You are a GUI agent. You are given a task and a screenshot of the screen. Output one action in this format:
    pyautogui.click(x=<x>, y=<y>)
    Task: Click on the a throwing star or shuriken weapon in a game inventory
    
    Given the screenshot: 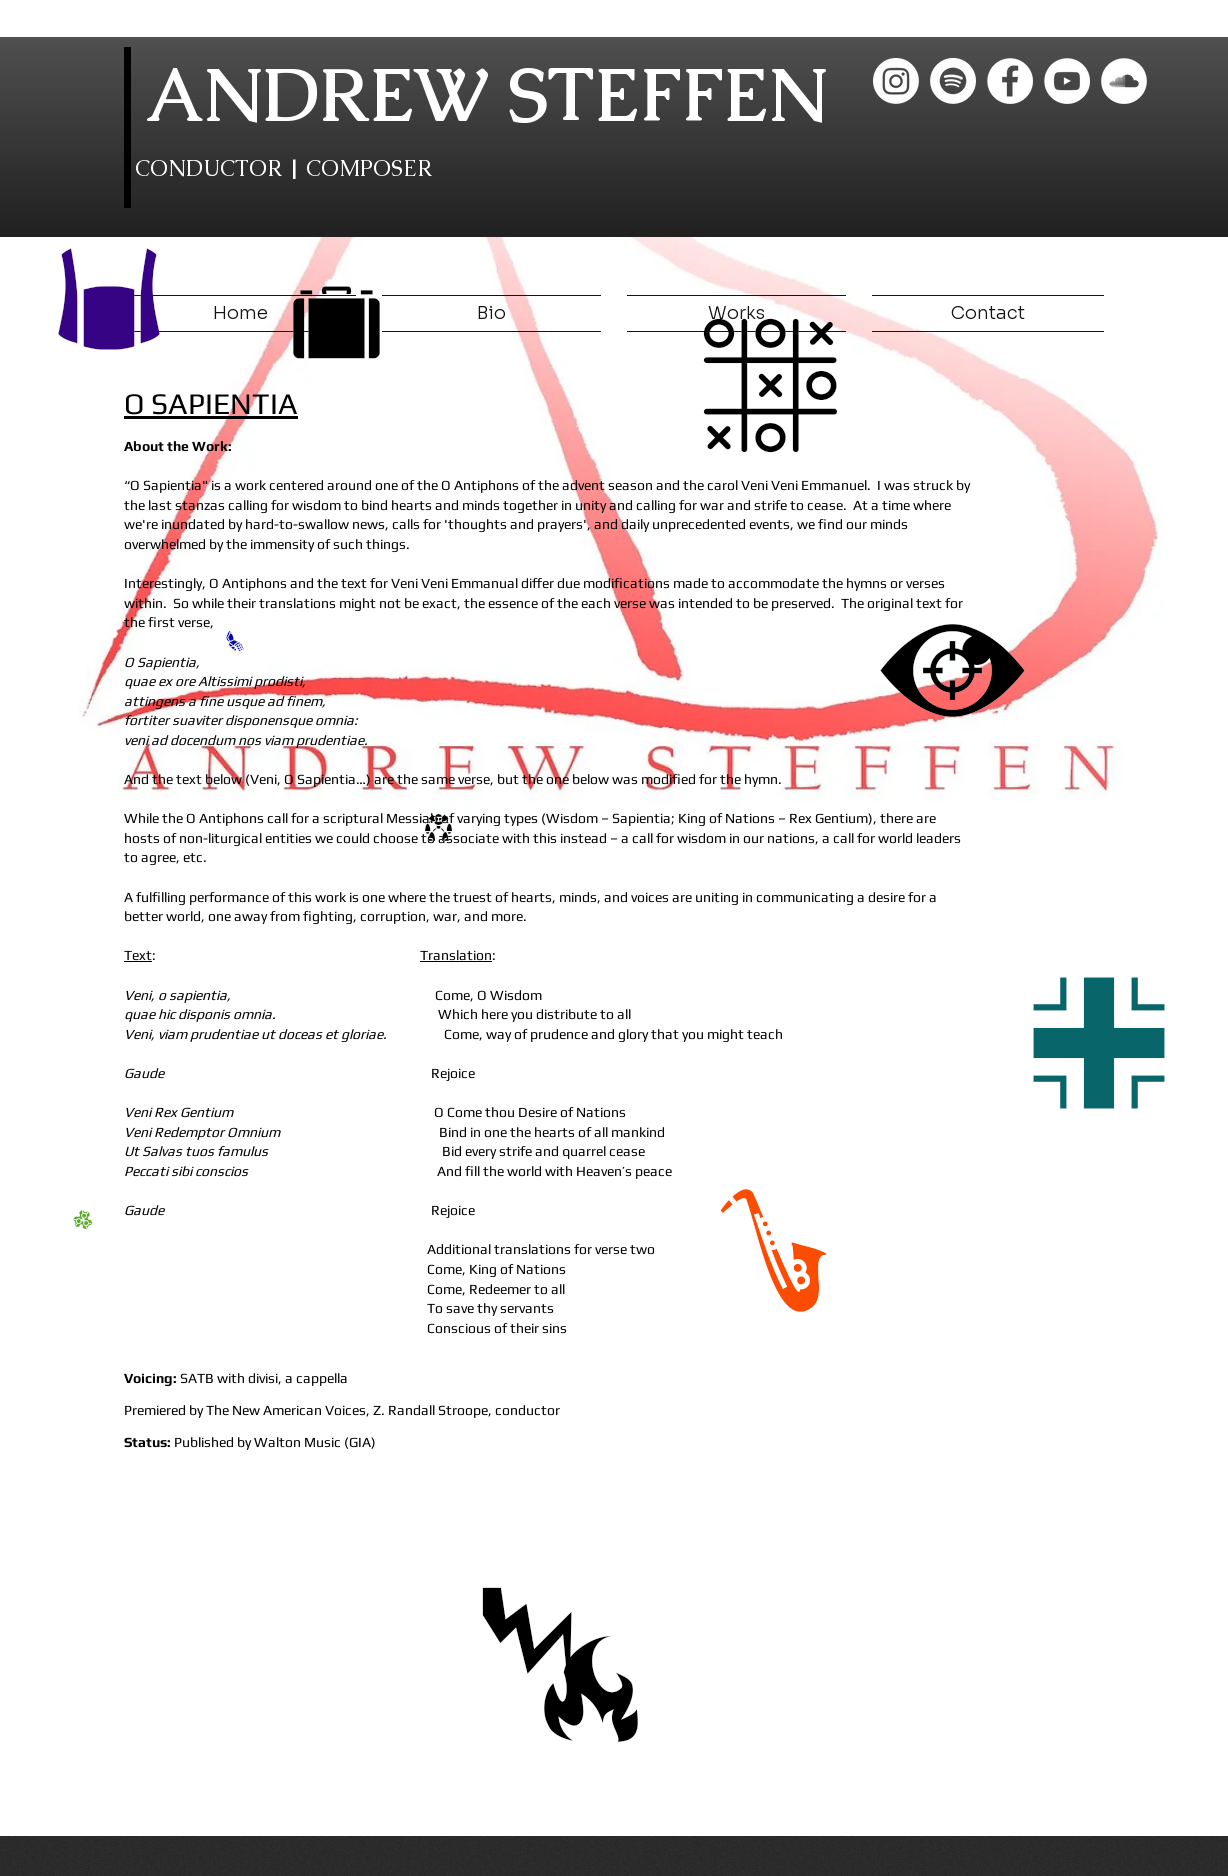 What is the action you would take?
    pyautogui.click(x=82, y=1219)
    